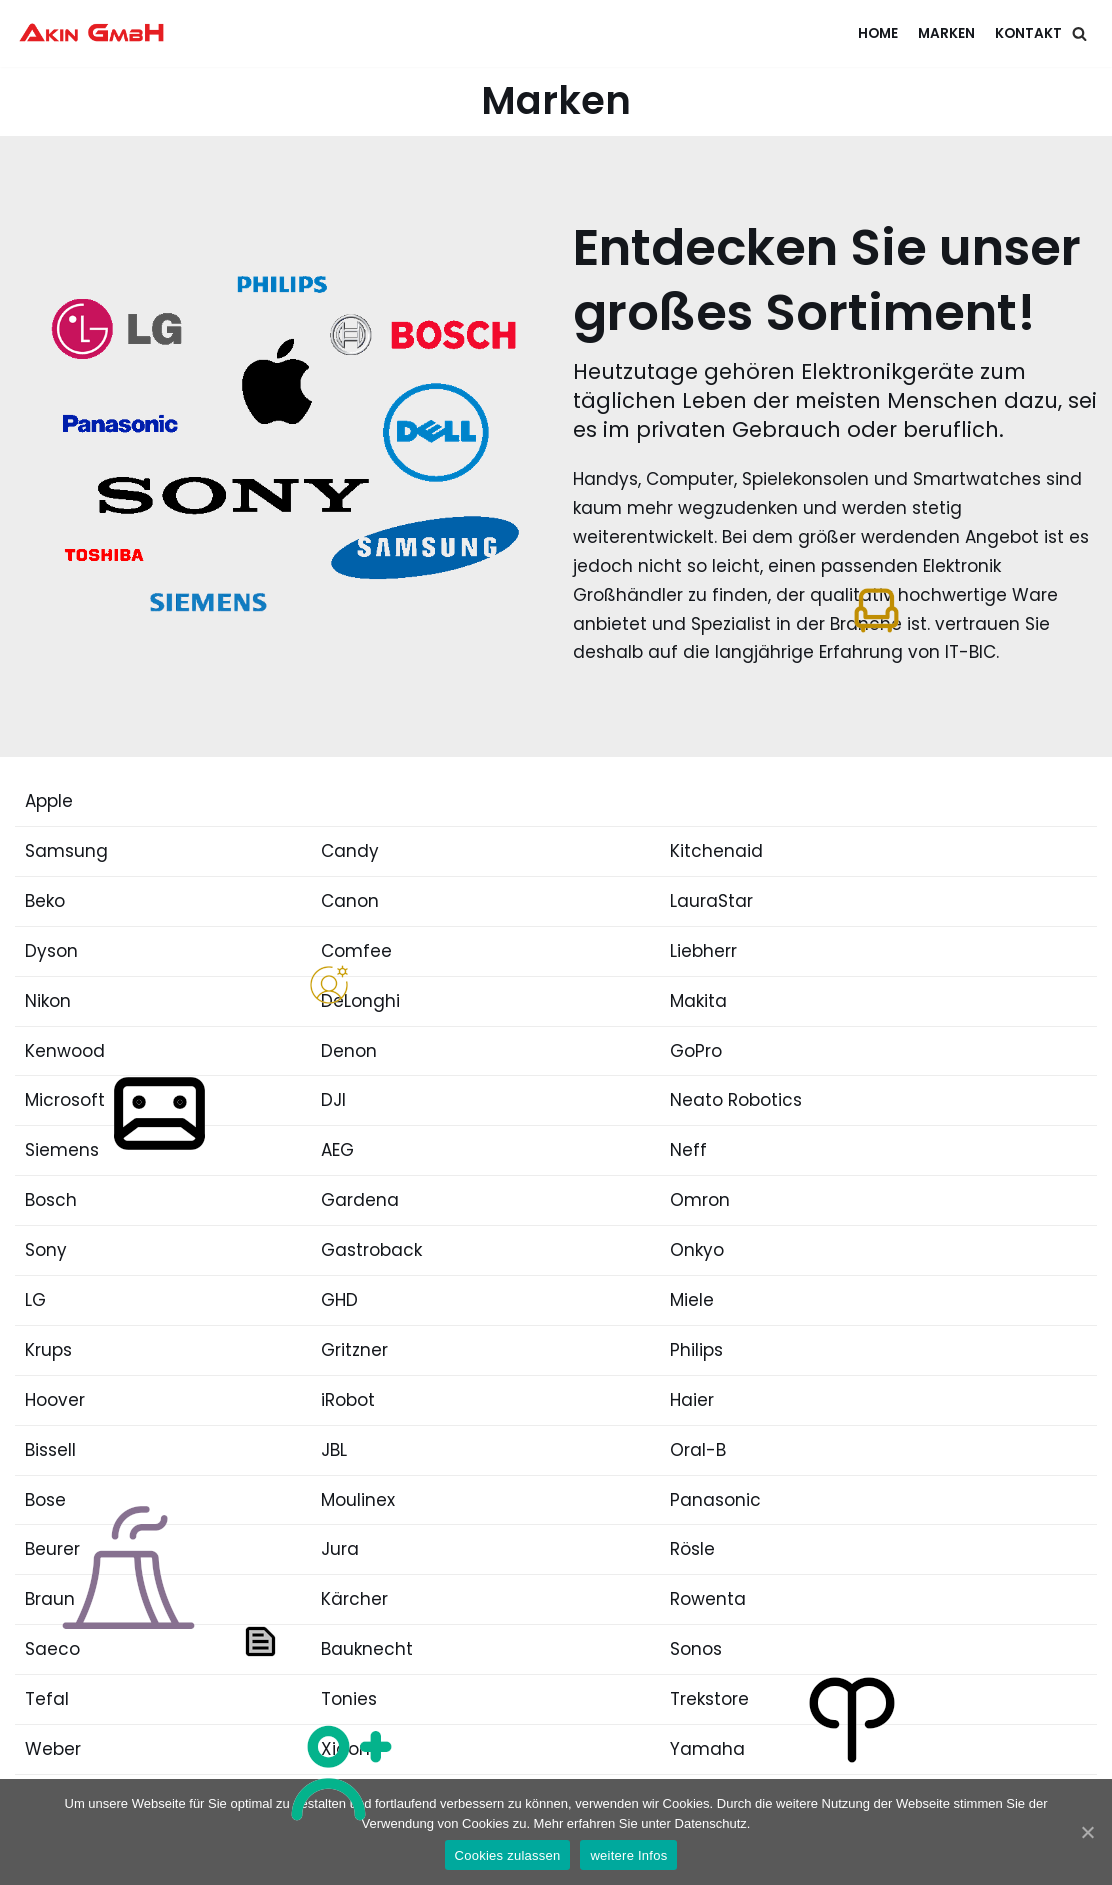 The image size is (1112, 1885). Describe the element at coordinates (329, 985) in the screenshot. I see `access user profile settings` at that location.